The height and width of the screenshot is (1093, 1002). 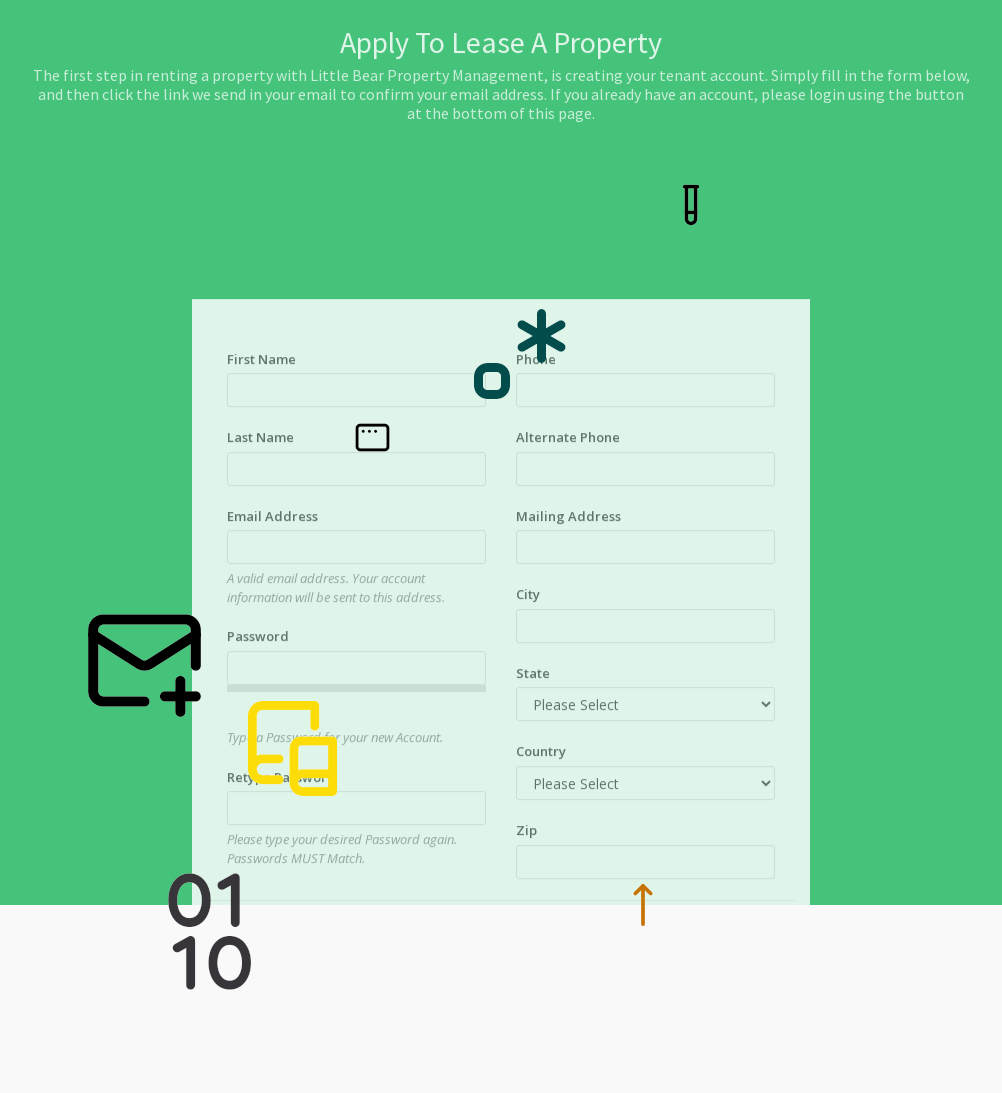 What do you see at coordinates (208, 931) in the screenshot?
I see `view or edit binary data` at bounding box center [208, 931].